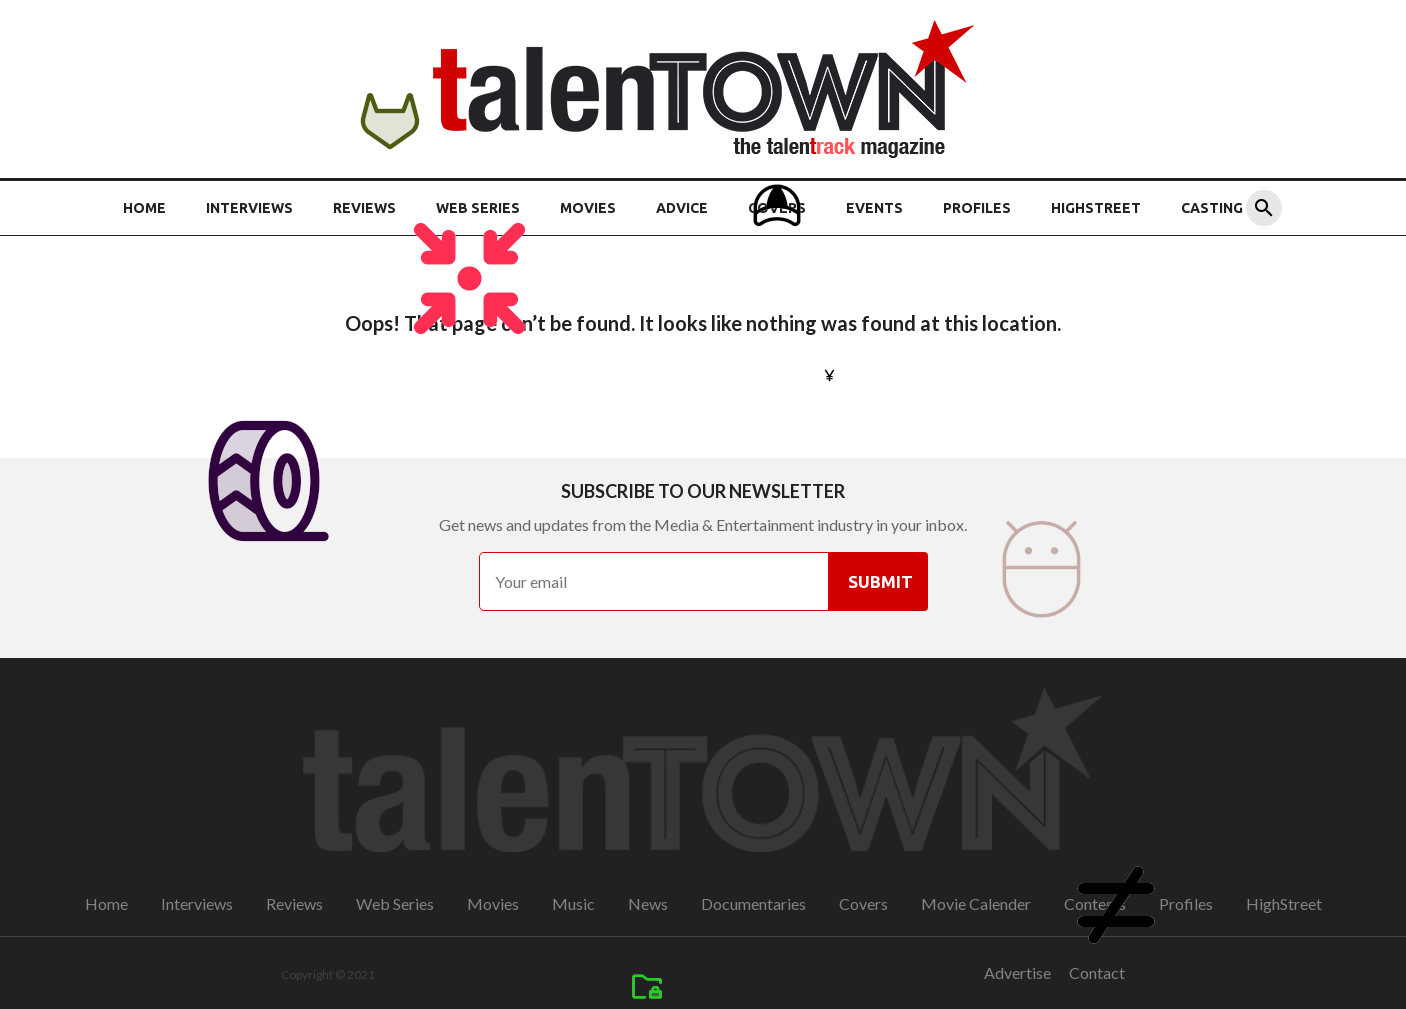  I want to click on indicates values are not equal or mismatched, so click(1116, 905).